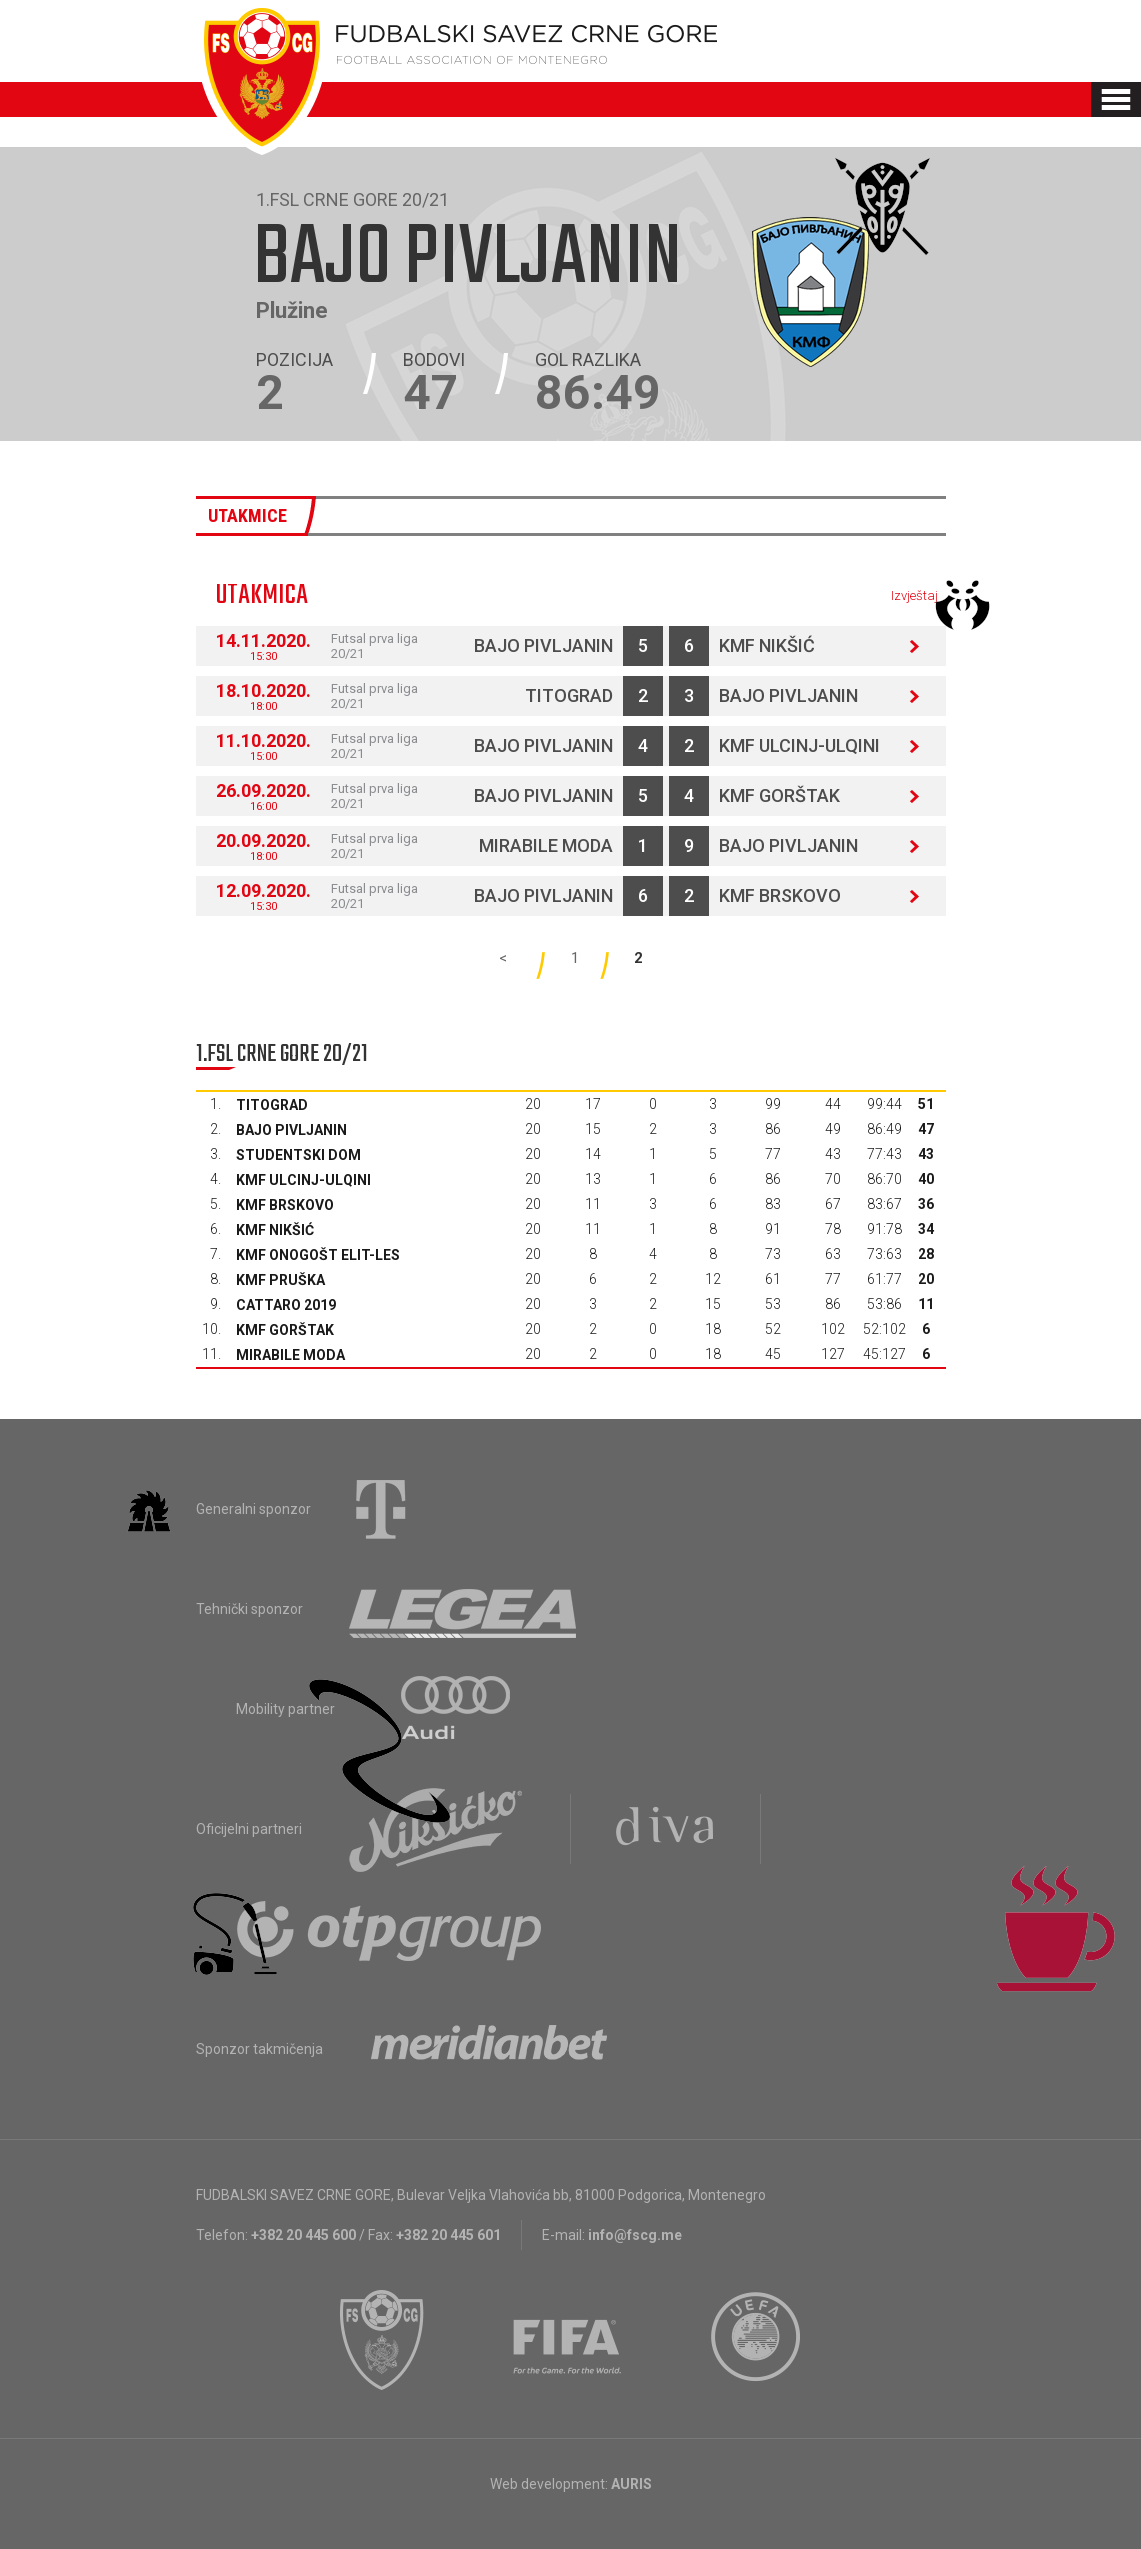  What do you see at coordinates (235, 1934) in the screenshot?
I see `access cleaning or vacuum robot controls` at bounding box center [235, 1934].